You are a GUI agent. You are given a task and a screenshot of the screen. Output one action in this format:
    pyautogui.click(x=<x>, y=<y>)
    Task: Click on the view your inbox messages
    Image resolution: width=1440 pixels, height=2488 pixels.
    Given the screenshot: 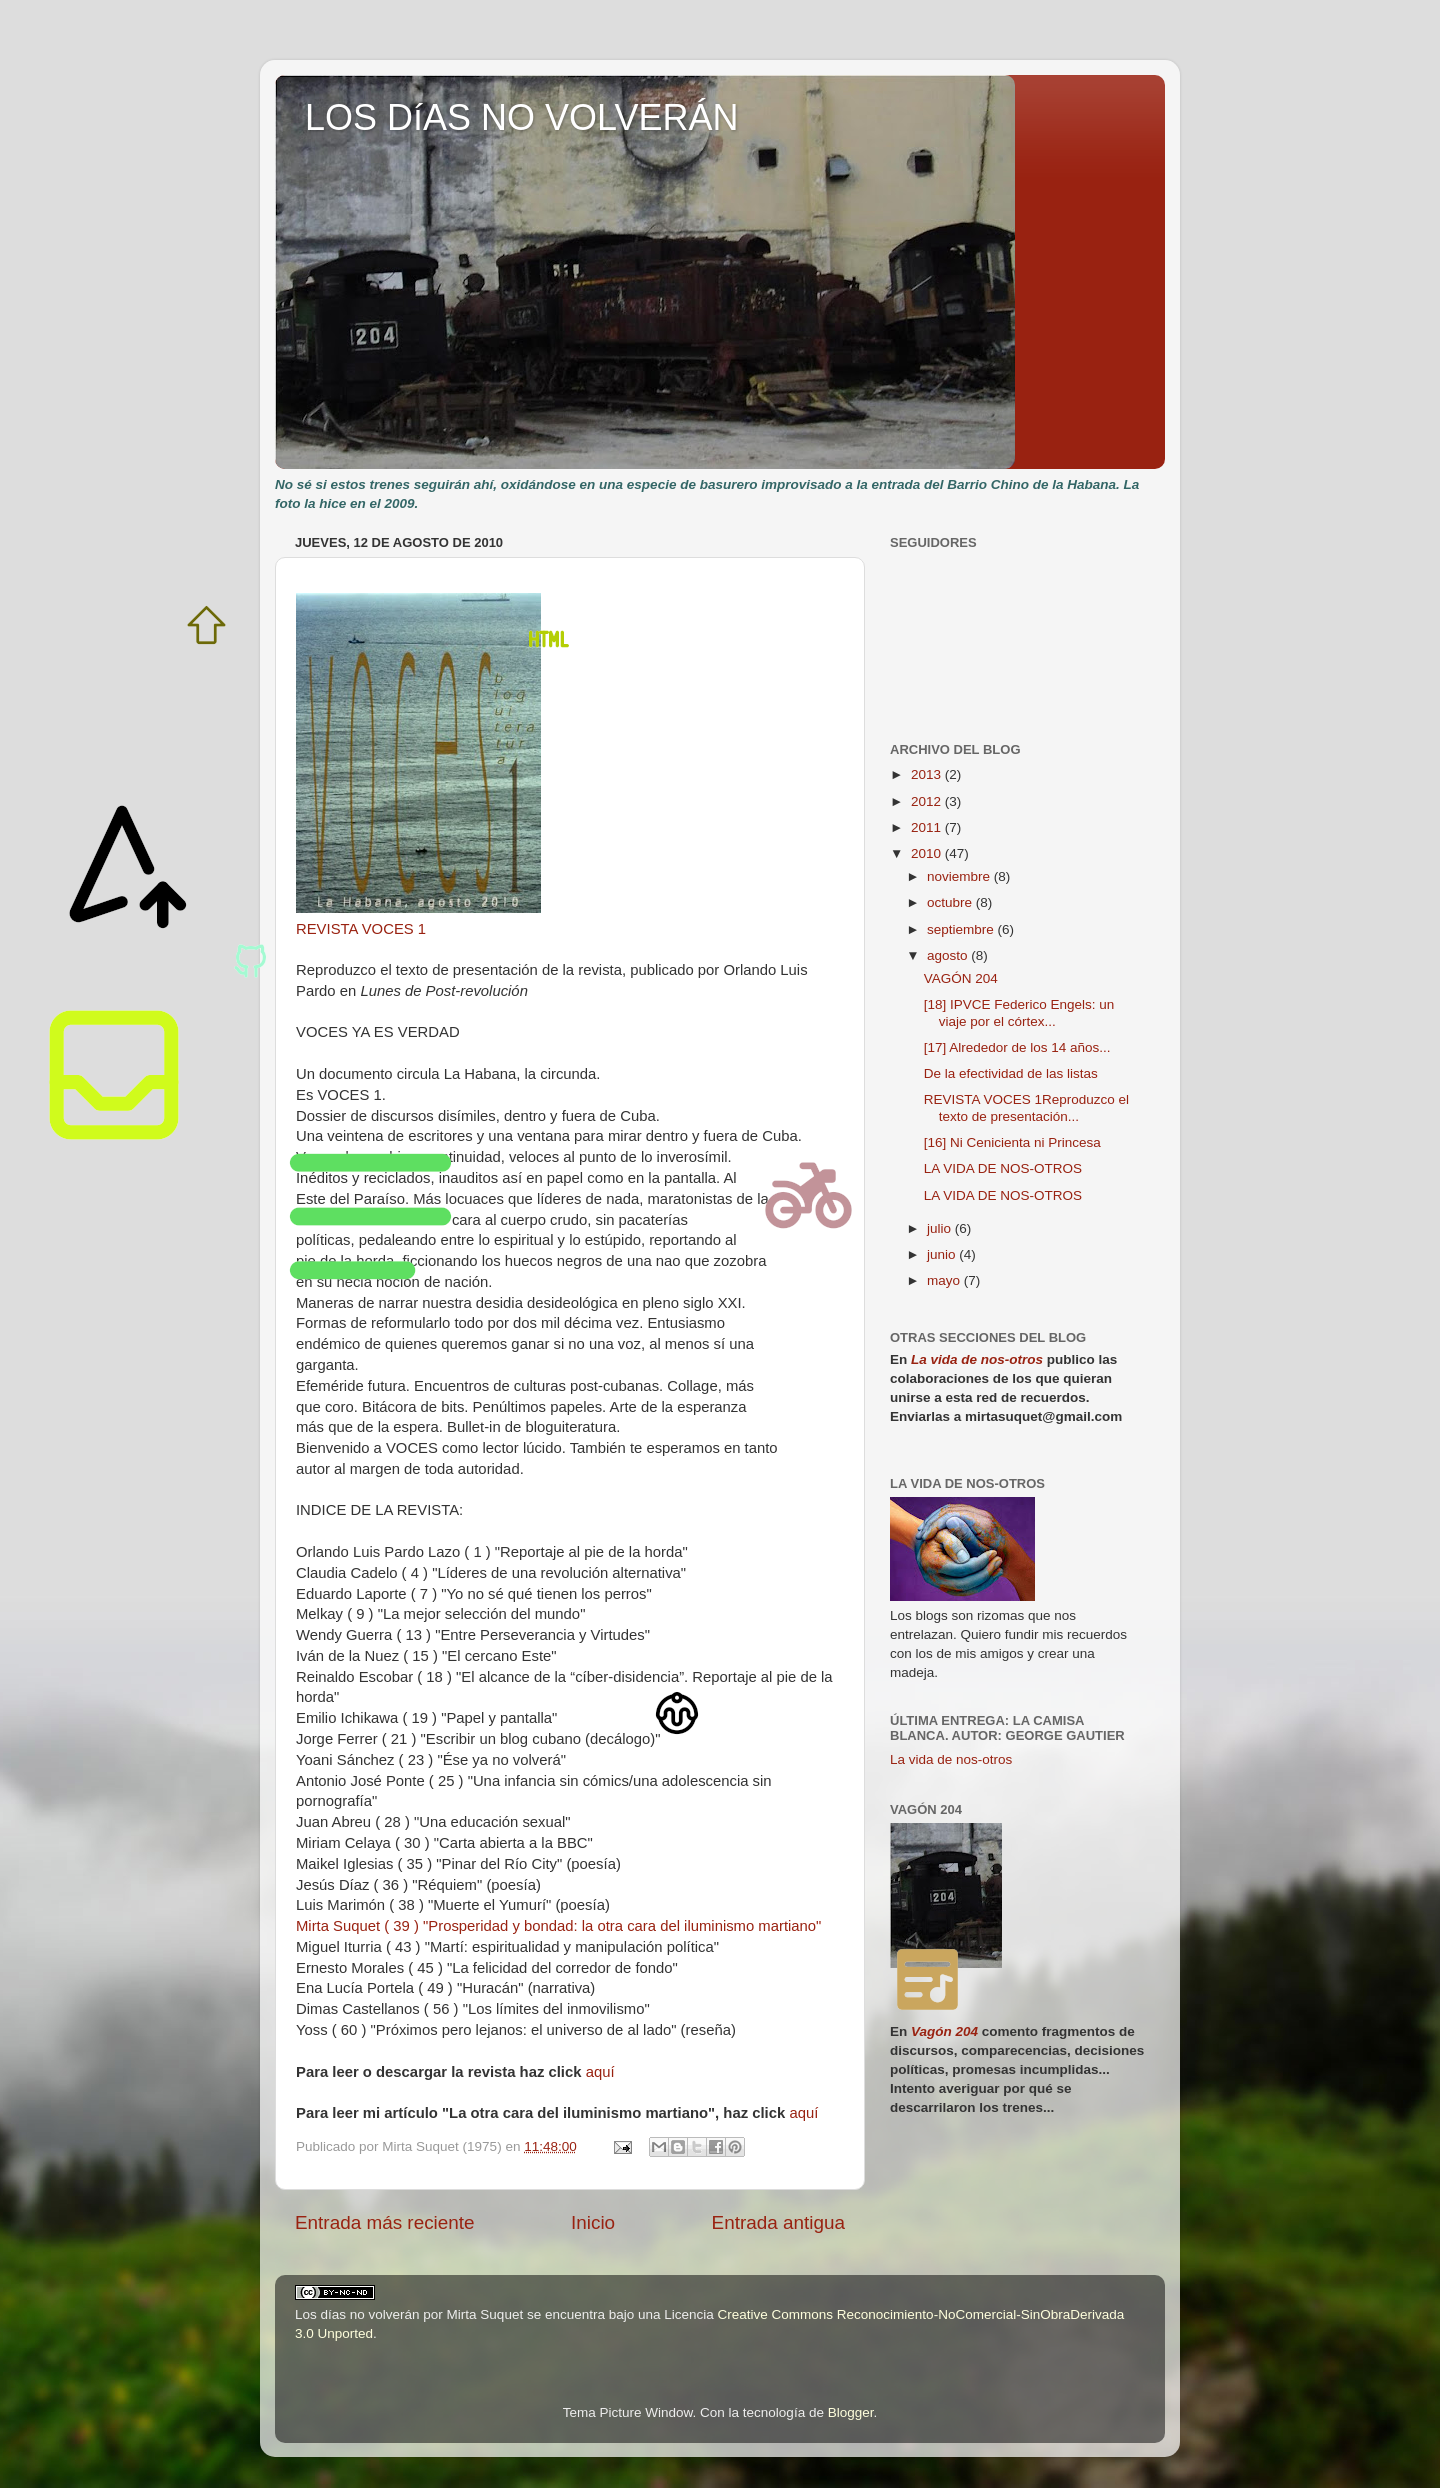 What is the action you would take?
    pyautogui.click(x=114, y=1075)
    